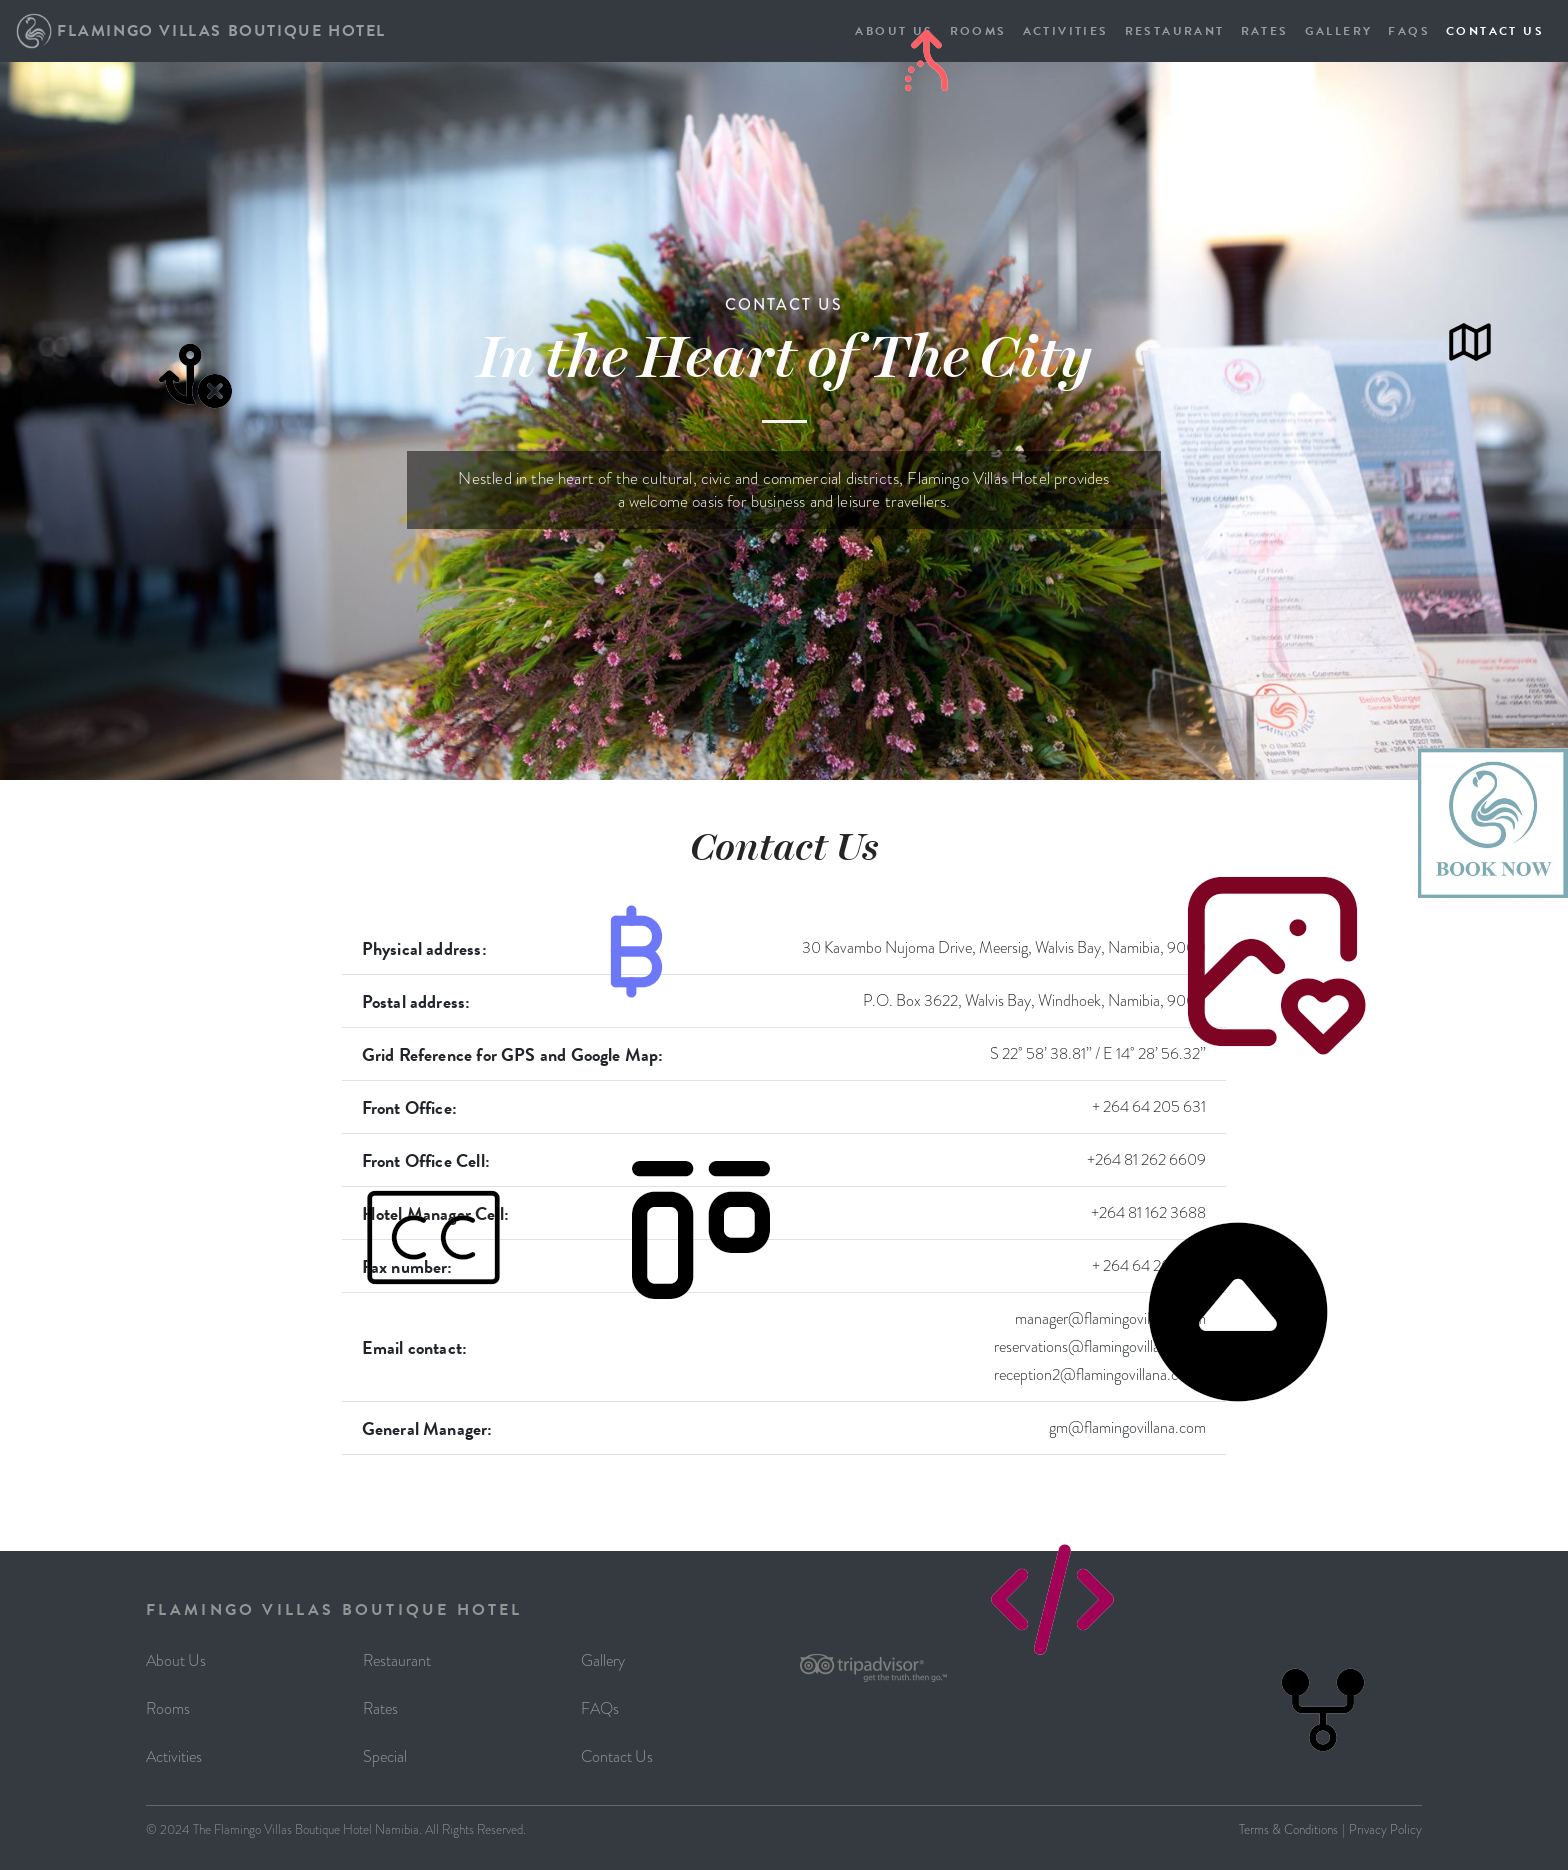 The height and width of the screenshot is (1870, 1568). I want to click on view map or navigation, so click(1470, 342).